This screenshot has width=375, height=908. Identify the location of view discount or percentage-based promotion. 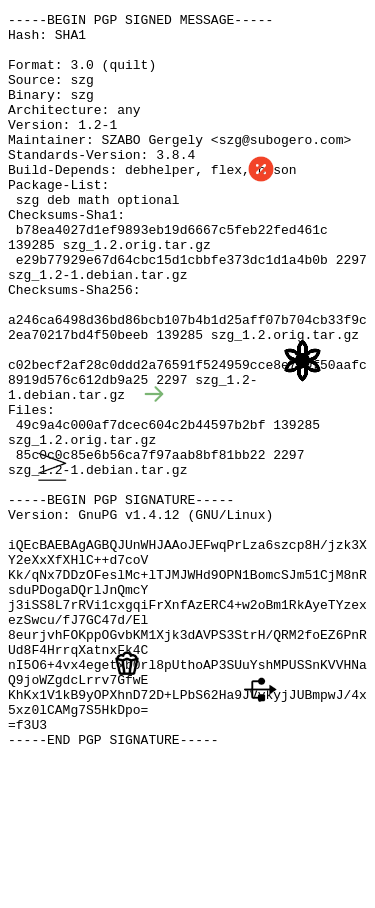
(261, 169).